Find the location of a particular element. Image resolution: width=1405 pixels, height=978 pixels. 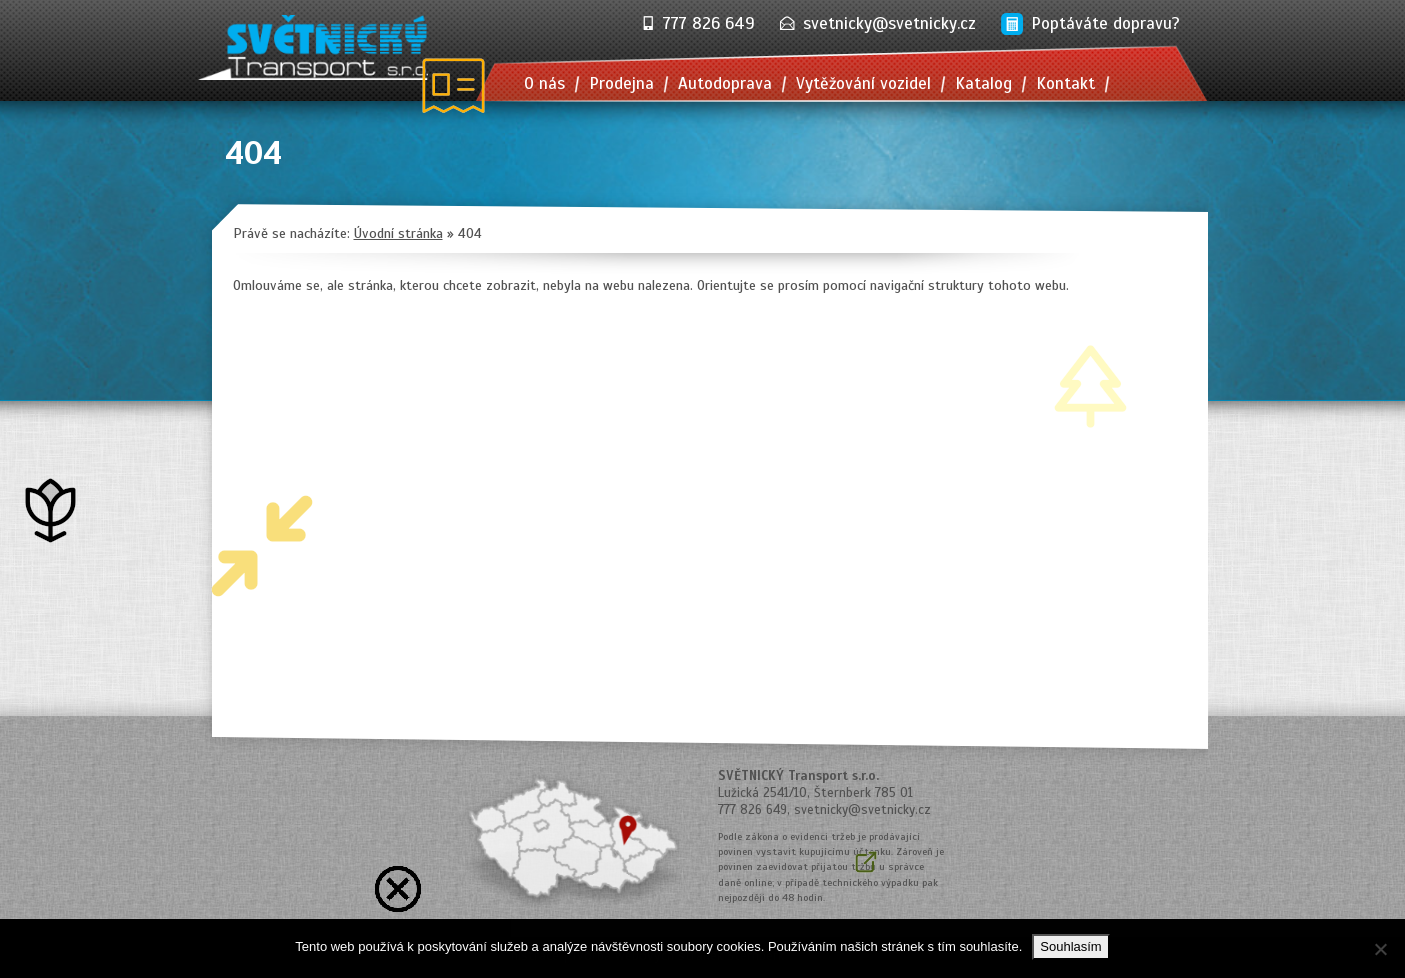

minimize or collapse window is located at coordinates (262, 546).